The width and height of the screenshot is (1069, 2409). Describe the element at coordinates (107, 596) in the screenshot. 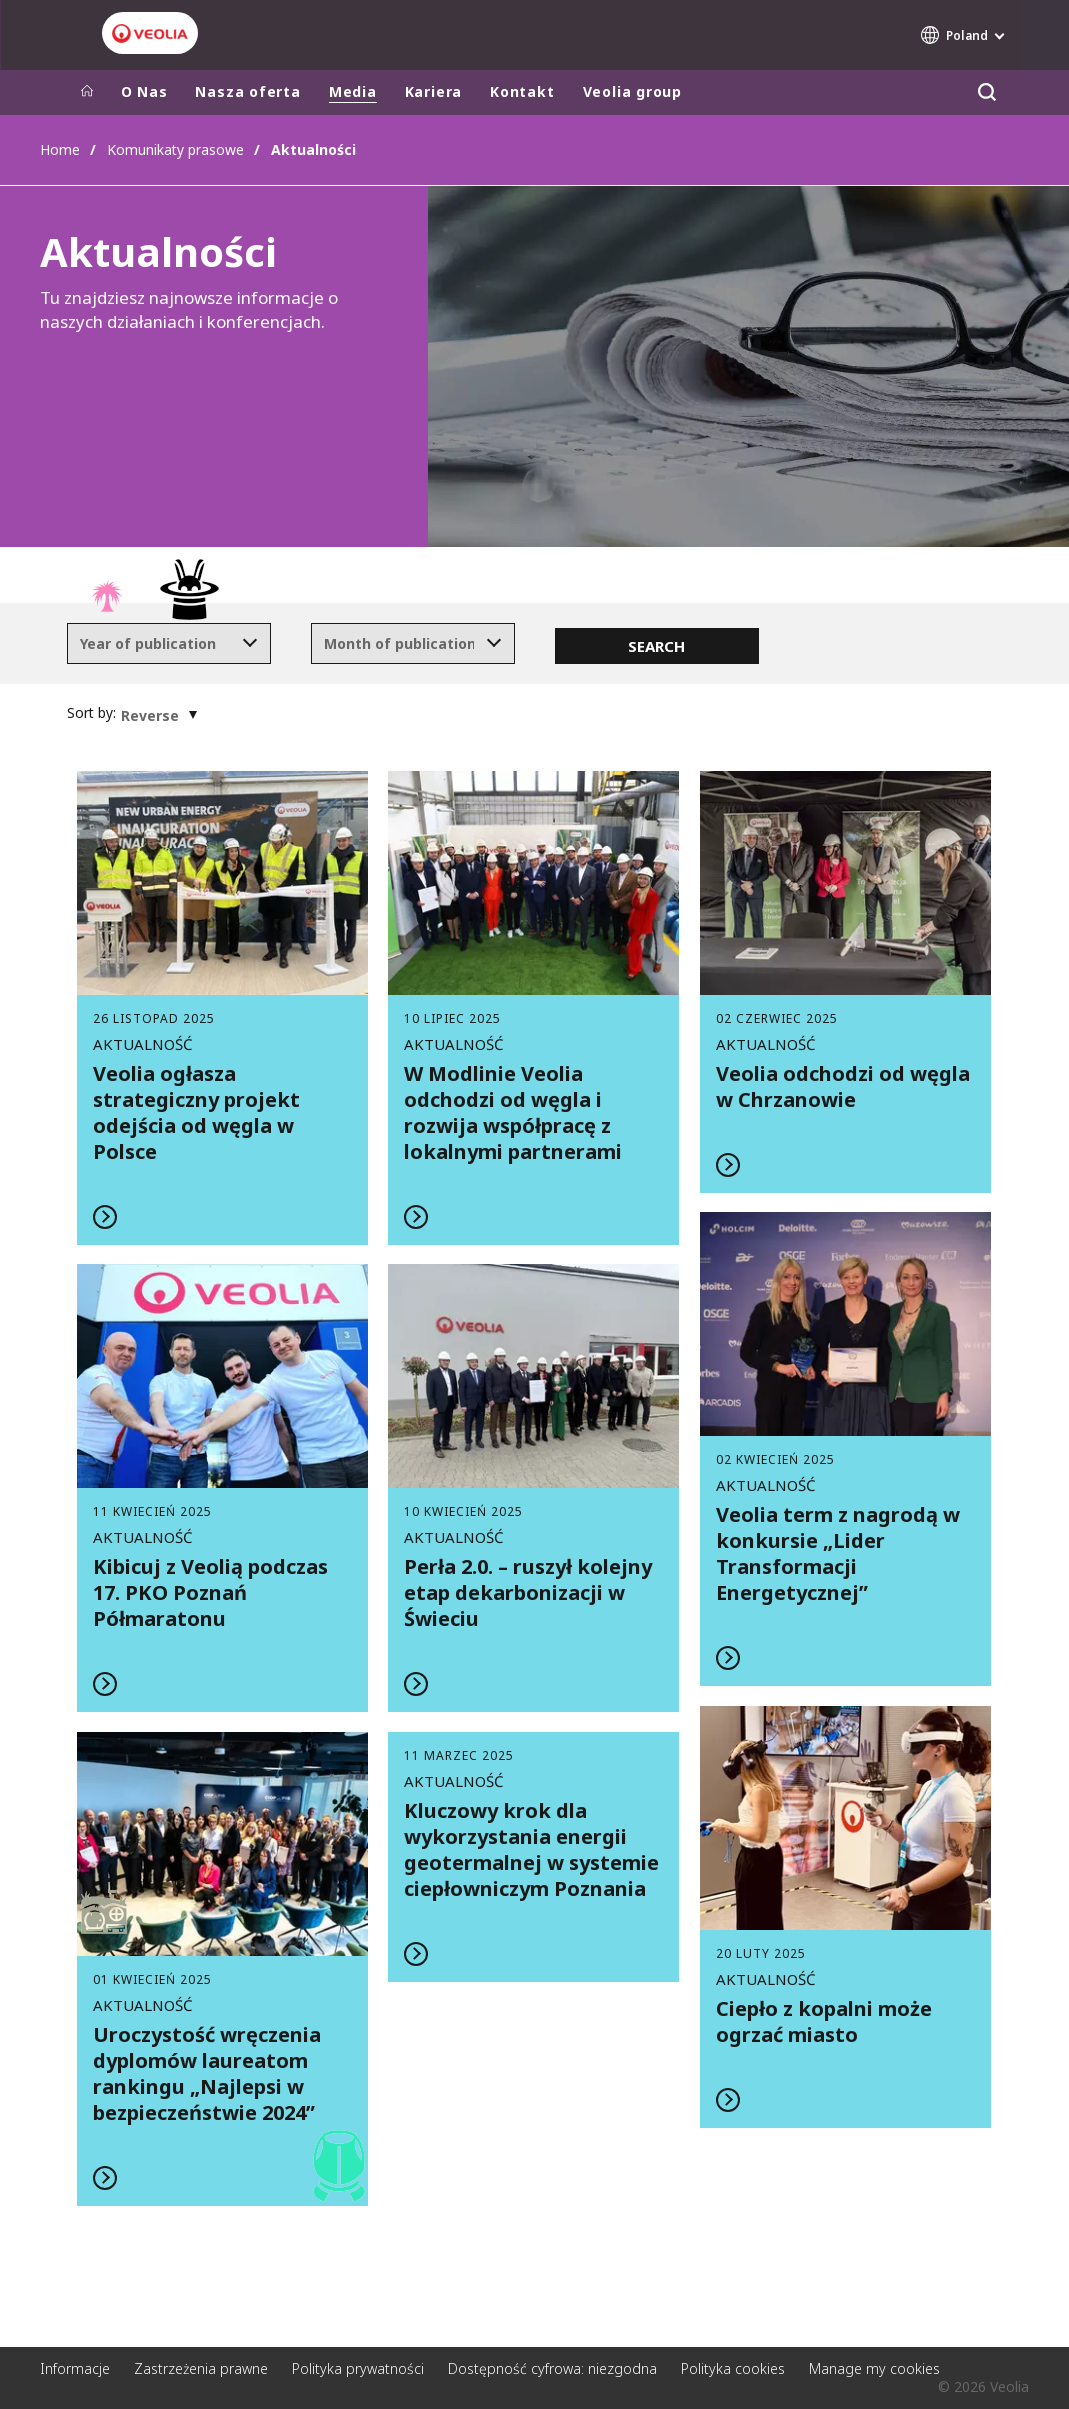

I see `indicates a fountain or water feature location` at that location.